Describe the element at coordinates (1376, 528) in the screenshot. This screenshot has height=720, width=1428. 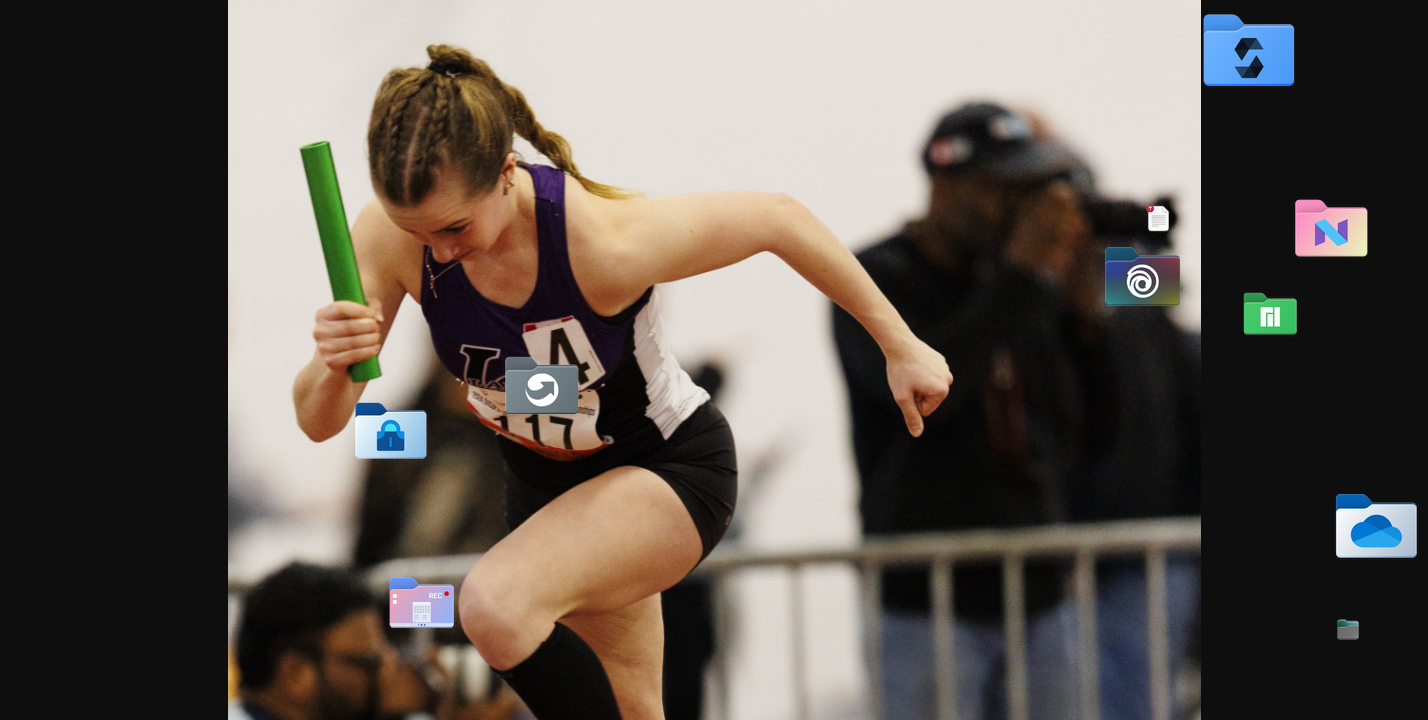
I see `open your OneDrive synced folder` at that location.